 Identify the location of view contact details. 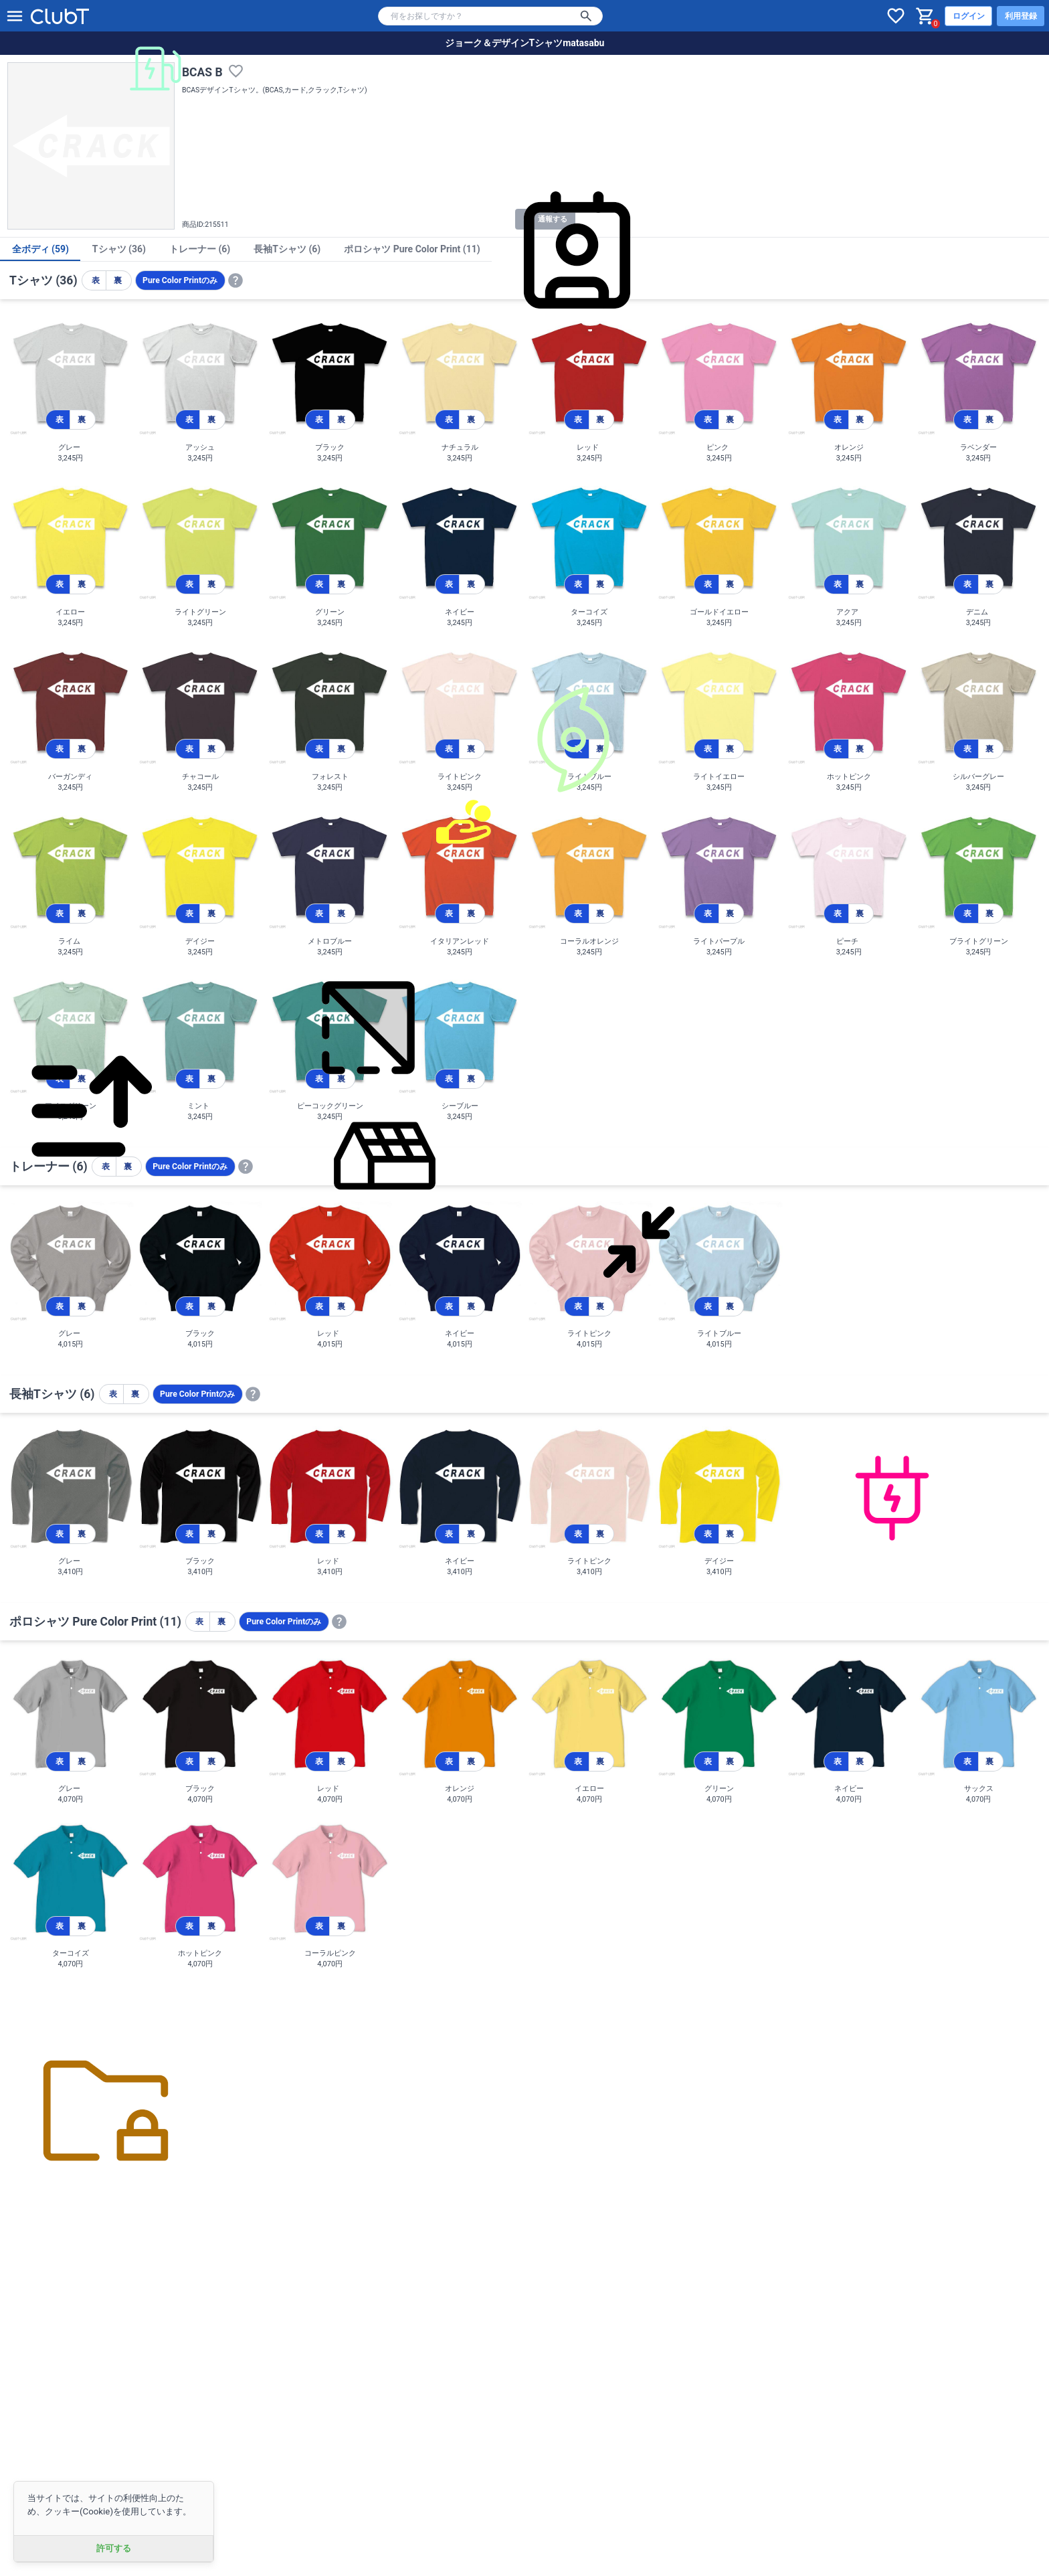
(577, 250).